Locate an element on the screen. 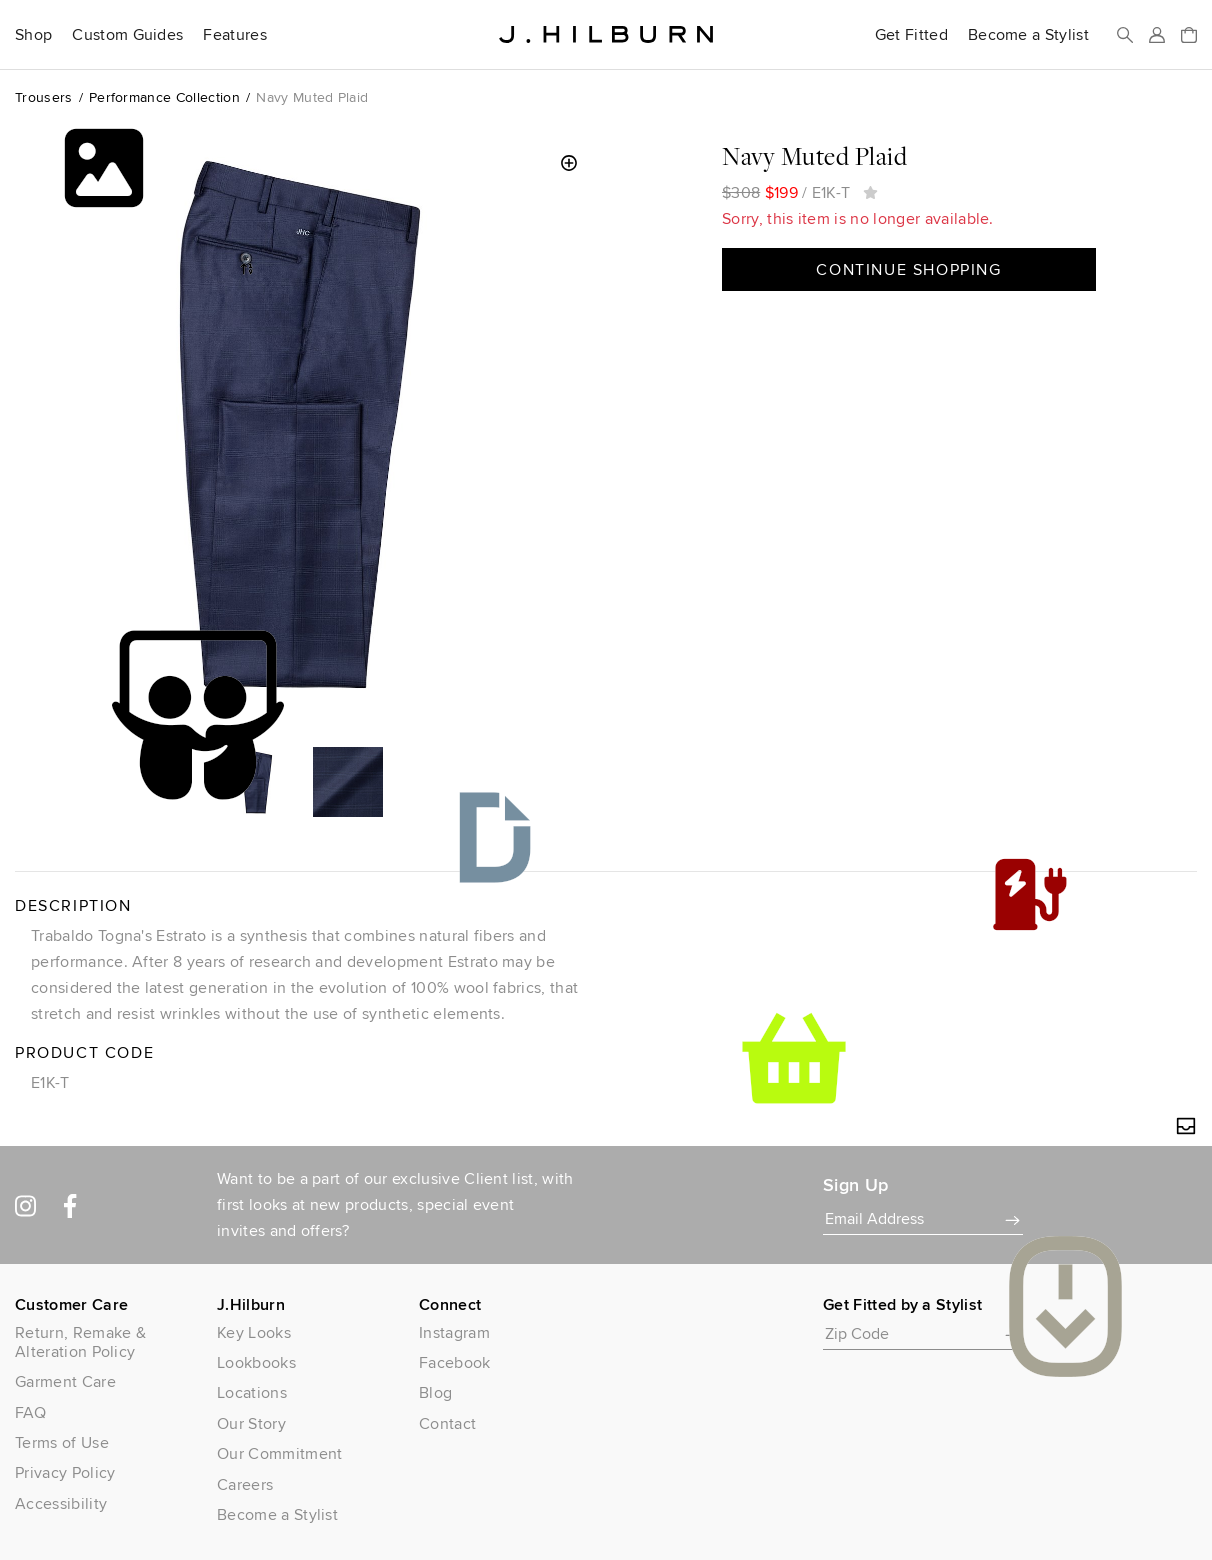 The width and height of the screenshot is (1212, 1560). sort numerically in ascending order is located at coordinates (247, 269).